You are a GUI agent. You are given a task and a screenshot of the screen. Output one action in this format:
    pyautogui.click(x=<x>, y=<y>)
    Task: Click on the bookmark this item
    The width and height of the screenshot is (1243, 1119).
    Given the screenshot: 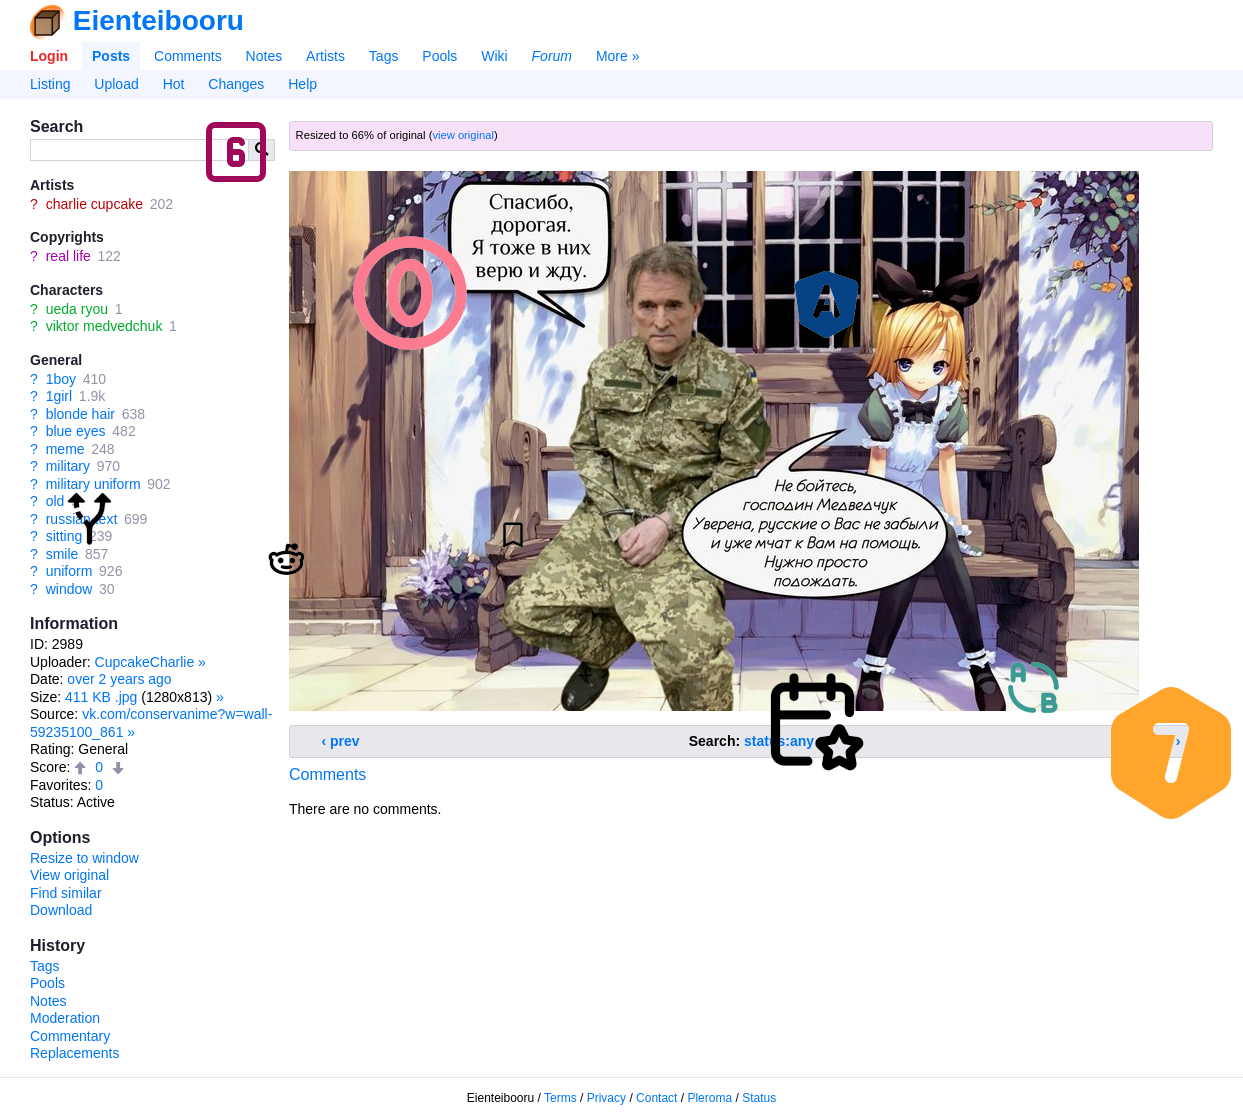 What is the action you would take?
    pyautogui.click(x=513, y=535)
    